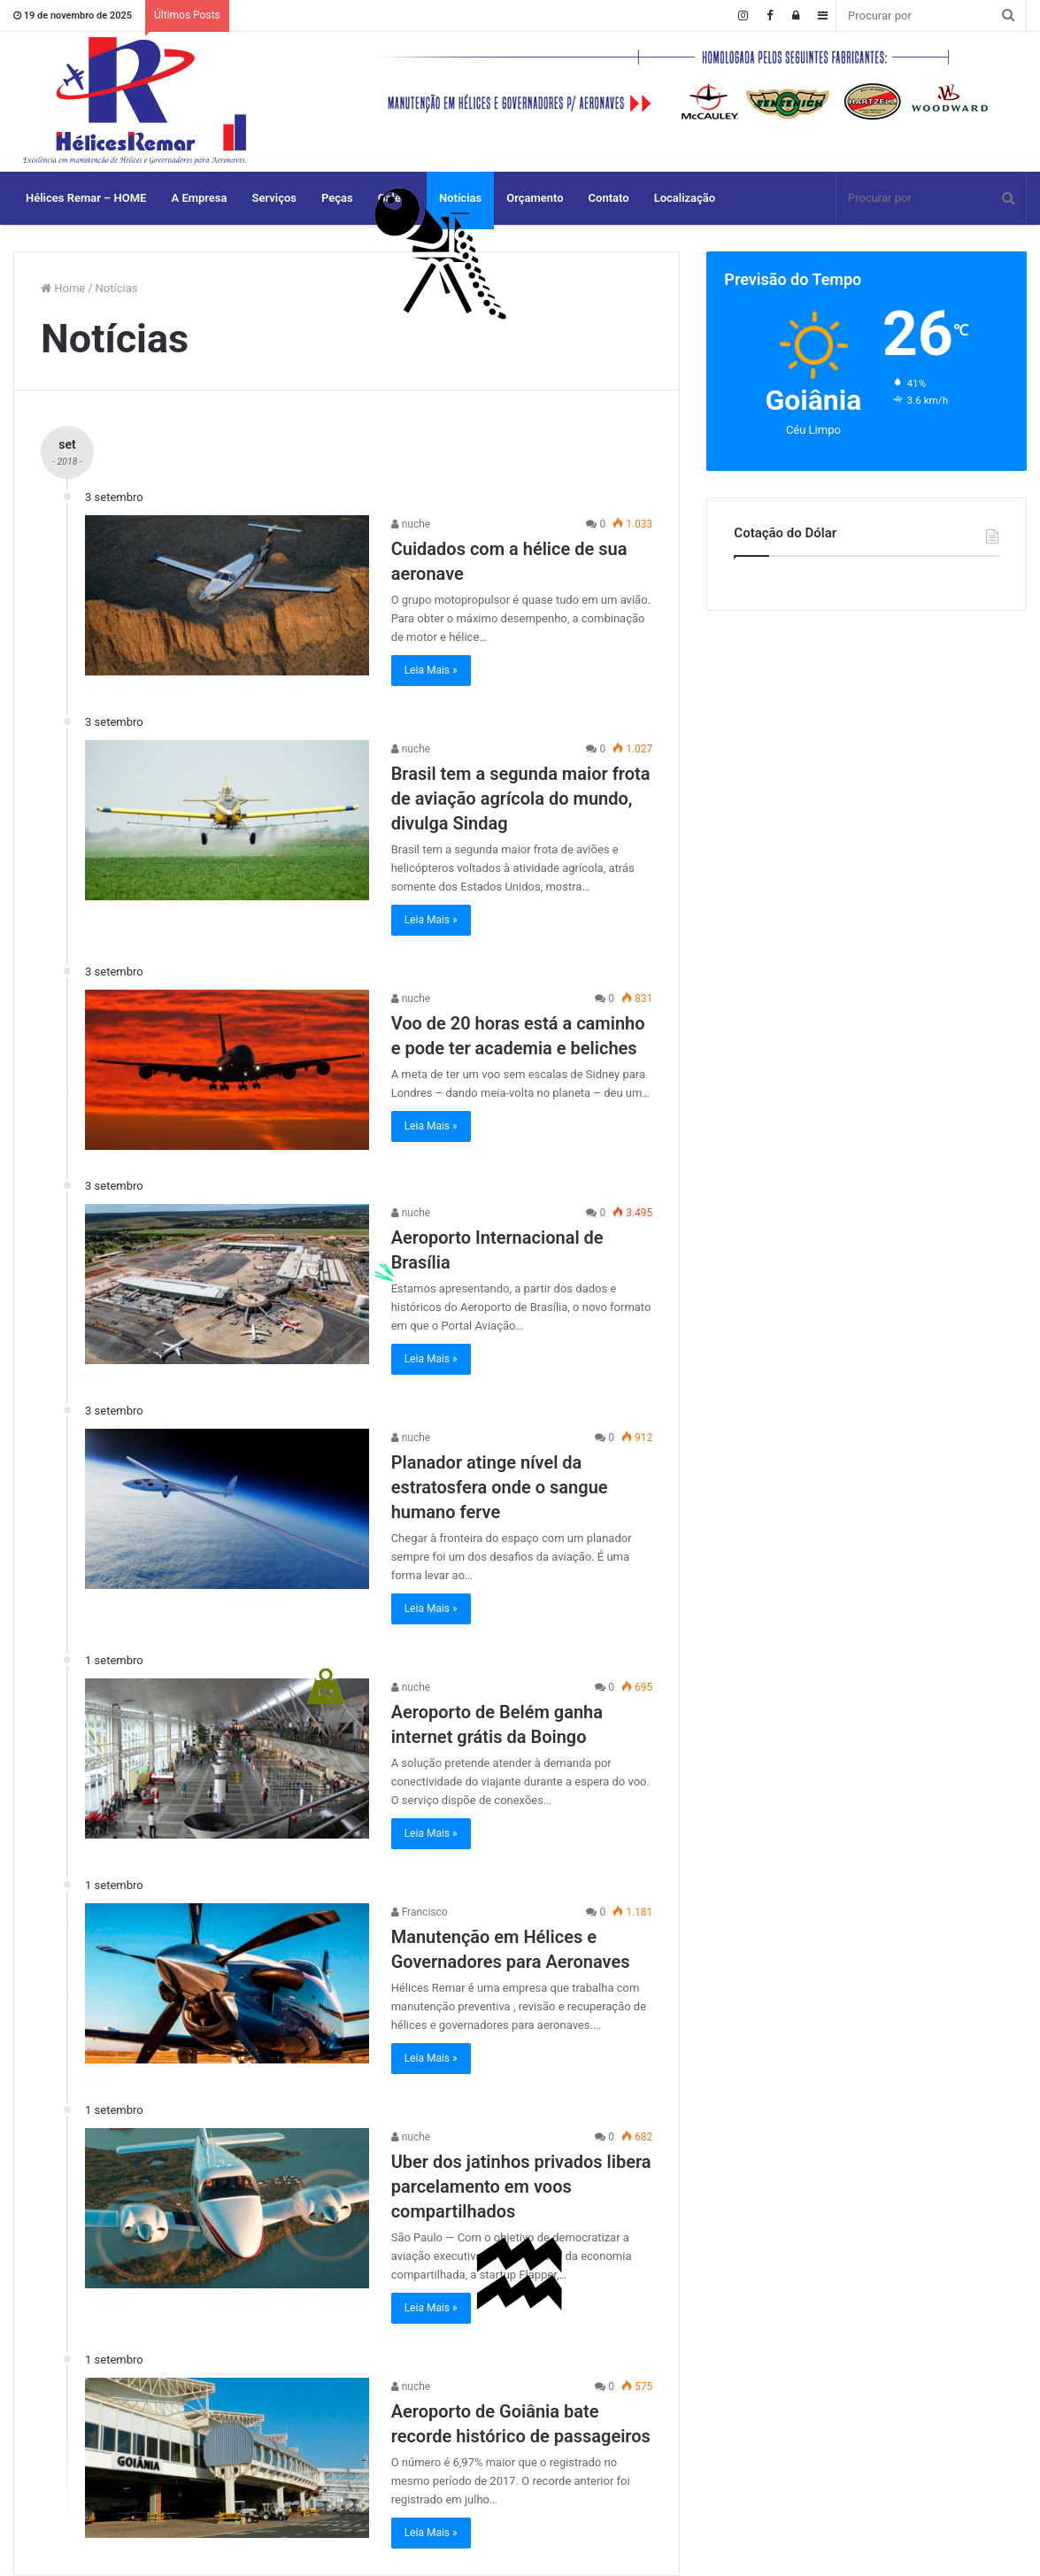 The width and height of the screenshot is (1040, 2576). What do you see at coordinates (520, 2273) in the screenshot?
I see `aquarius zodiac sign indicator` at bounding box center [520, 2273].